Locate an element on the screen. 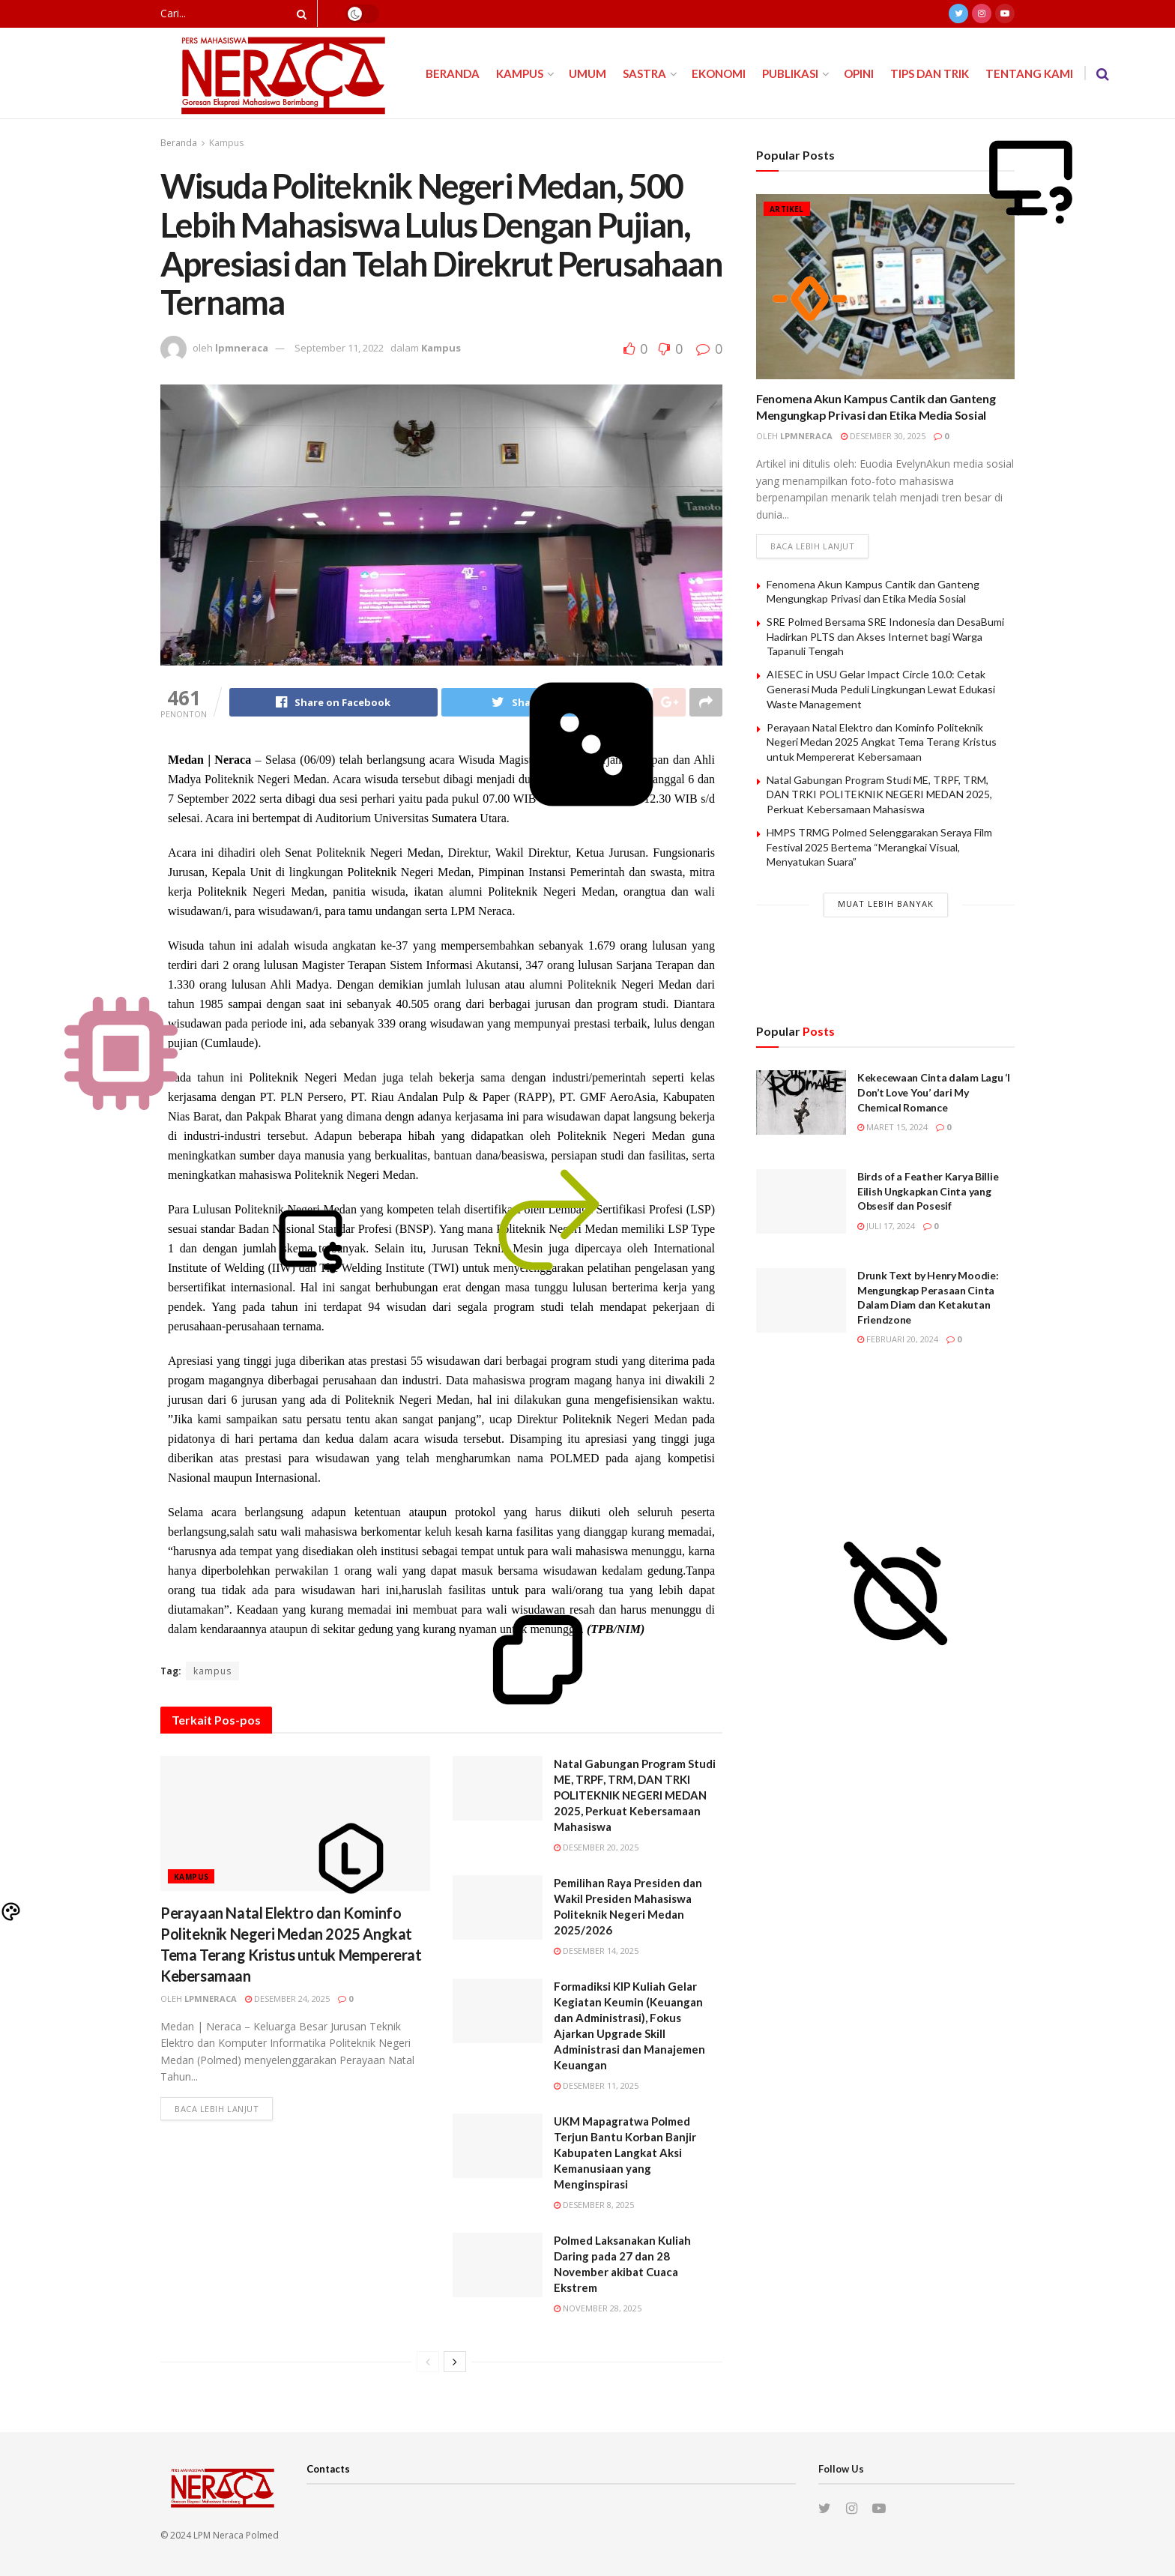 This screenshot has width=1175, height=2576. access tablet payment or billing settings is located at coordinates (310, 1238).